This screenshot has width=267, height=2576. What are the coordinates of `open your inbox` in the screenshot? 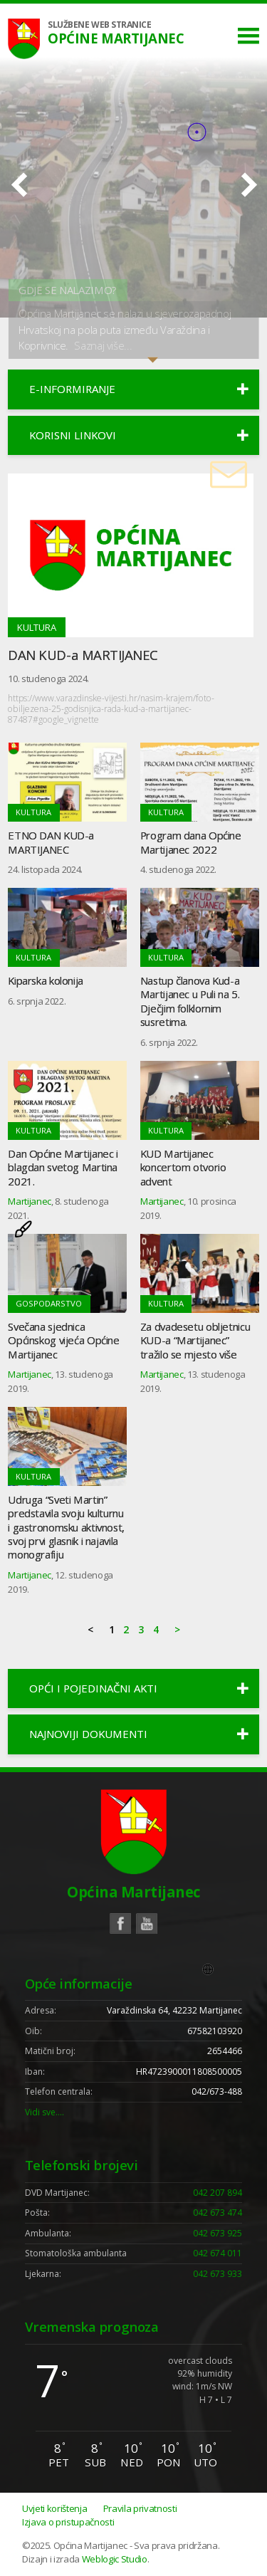 It's located at (229, 475).